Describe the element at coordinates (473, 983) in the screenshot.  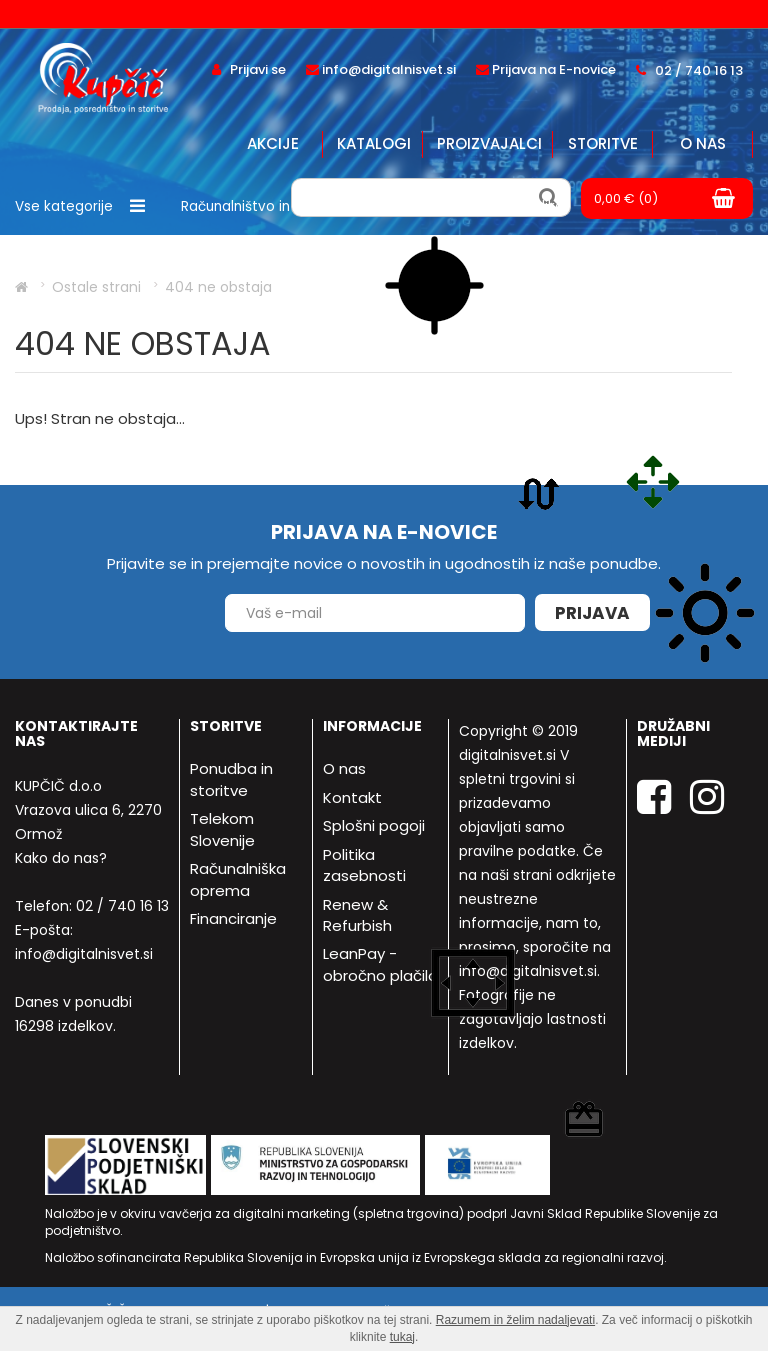
I see `adjust display overscan or screen boundaries` at that location.